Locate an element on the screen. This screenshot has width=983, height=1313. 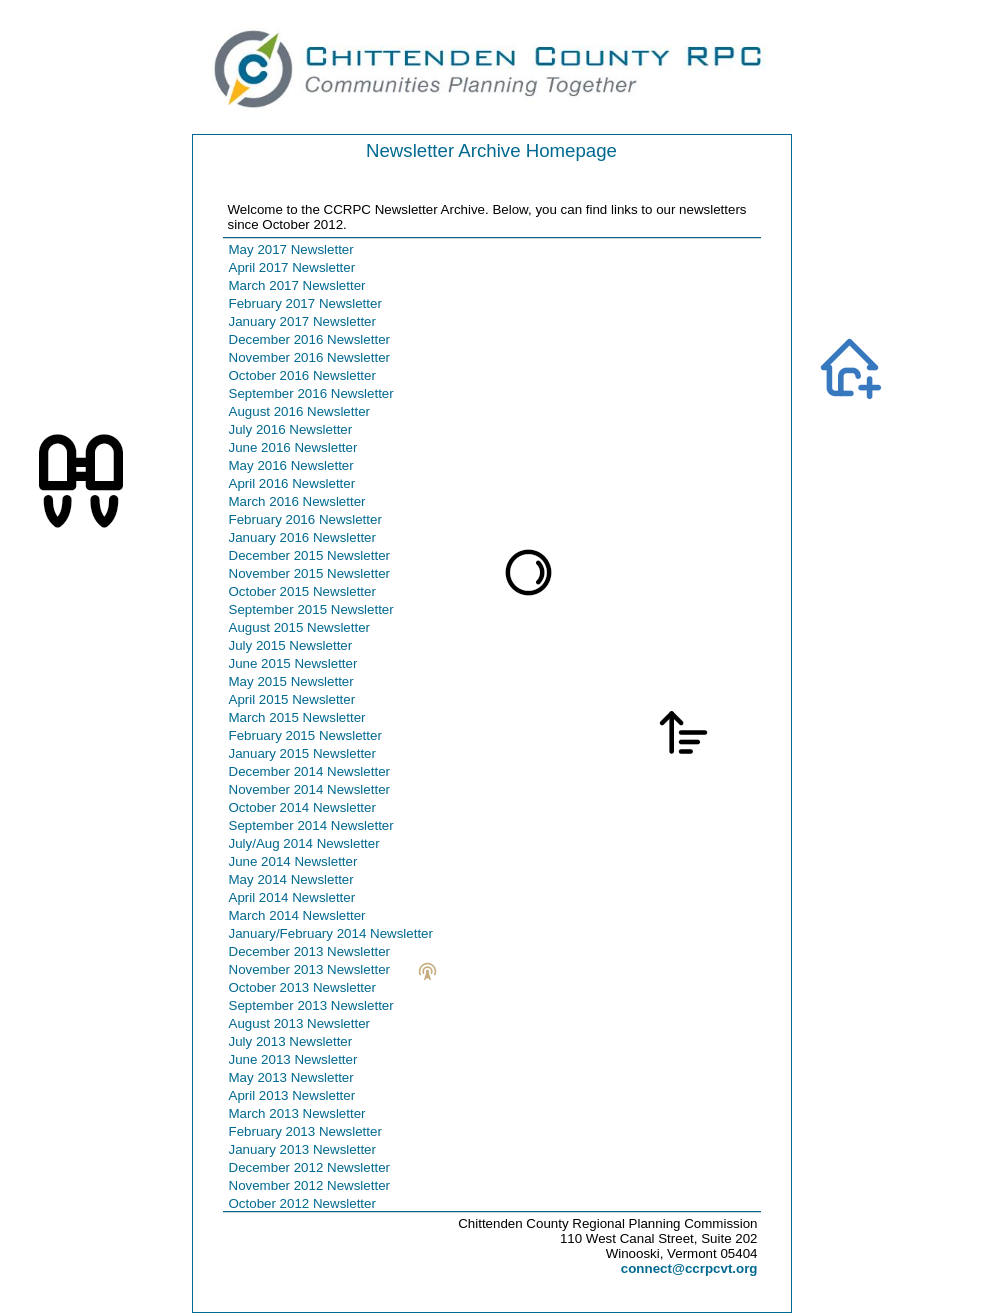
add a new home or address is located at coordinates (849, 367).